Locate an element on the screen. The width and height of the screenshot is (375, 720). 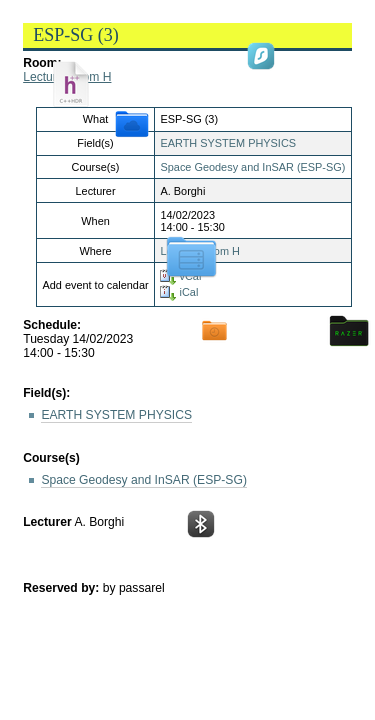
bluetooth is currently disabled or inactive is located at coordinates (201, 524).